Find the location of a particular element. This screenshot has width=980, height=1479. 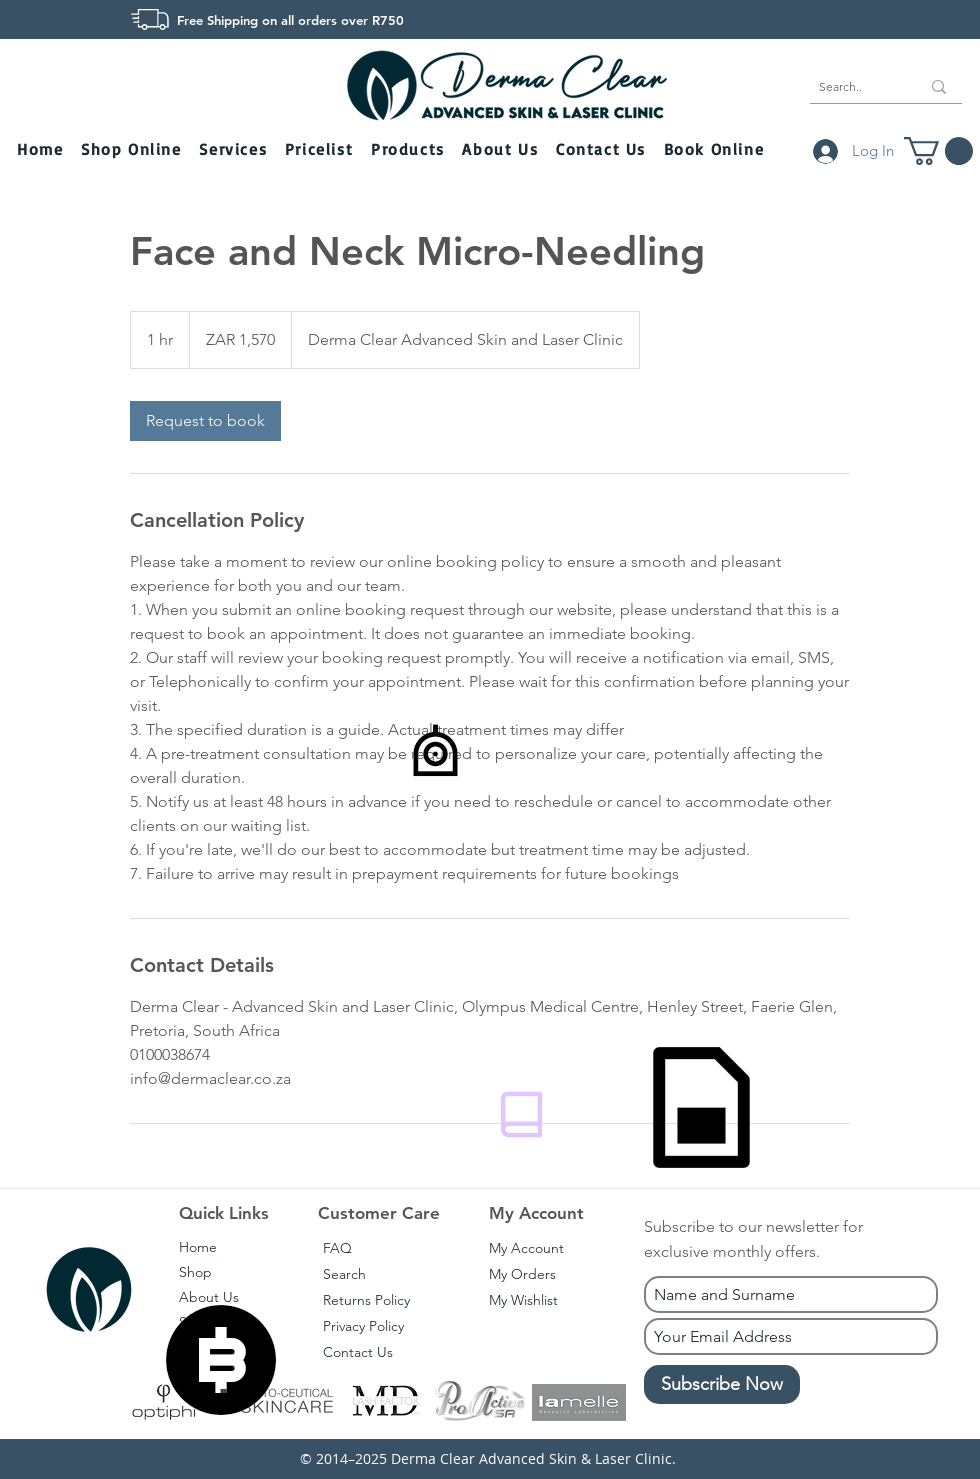

access AI assistant or chatbot feature is located at coordinates (435, 751).